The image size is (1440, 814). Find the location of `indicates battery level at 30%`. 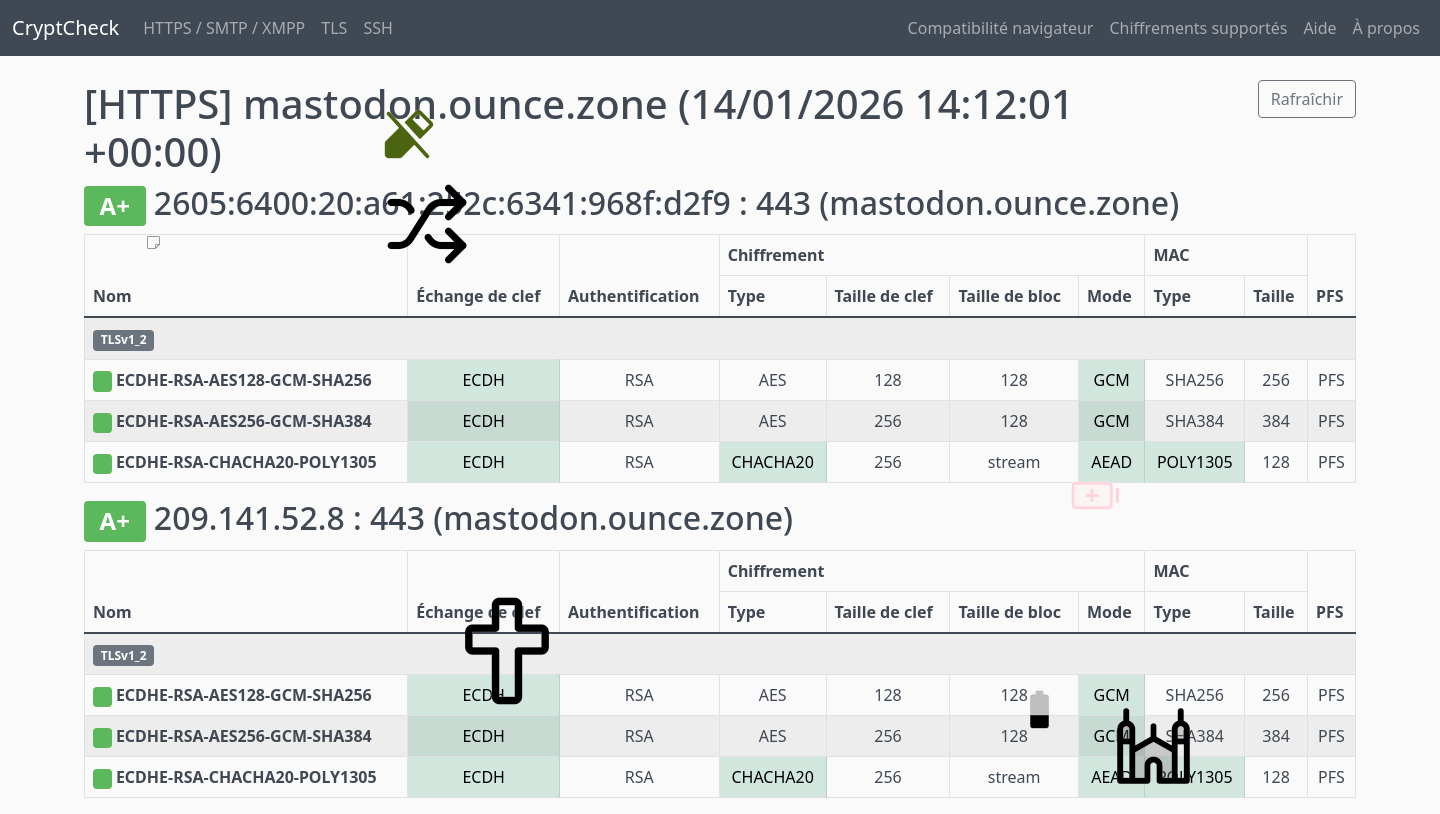

indicates battery level at 30% is located at coordinates (1039, 709).